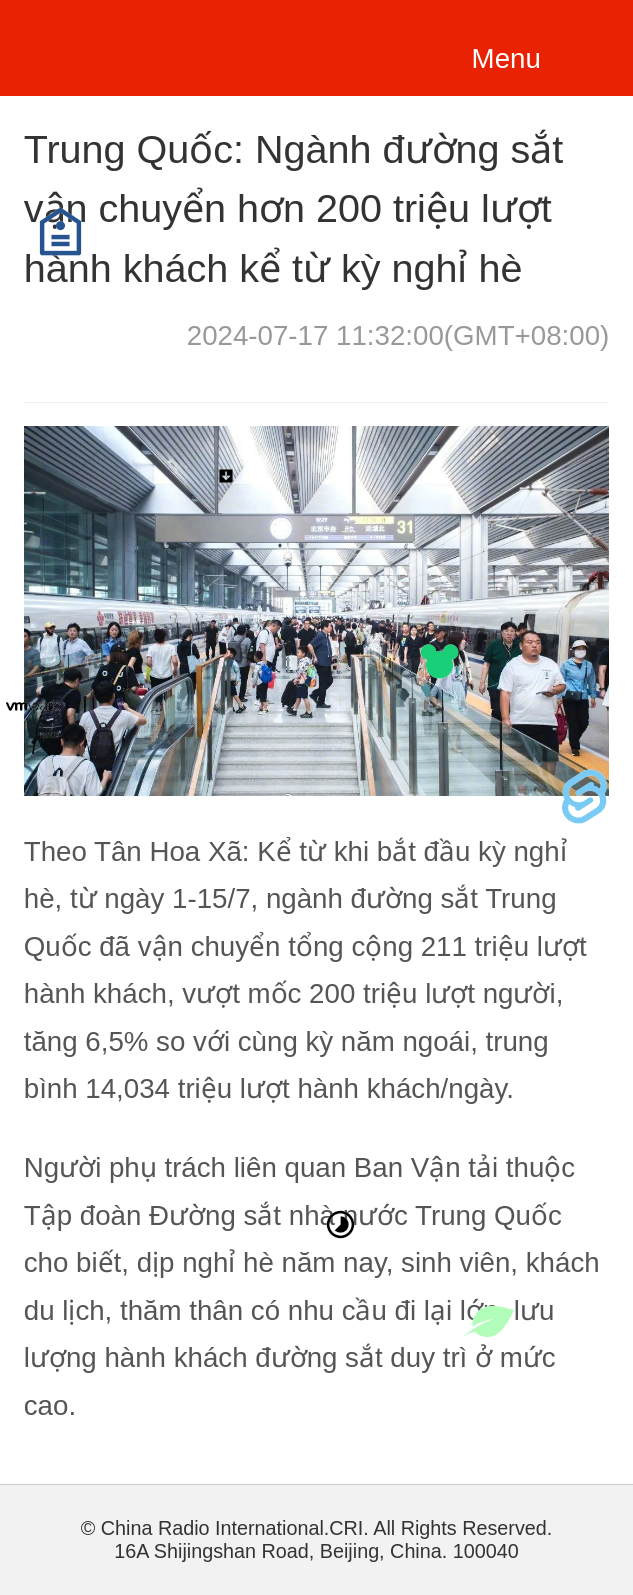 Image resolution: width=633 pixels, height=1595 pixels. What do you see at coordinates (584, 796) in the screenshot?
I see `svelte framework logo` at bounding box center [584, 796].